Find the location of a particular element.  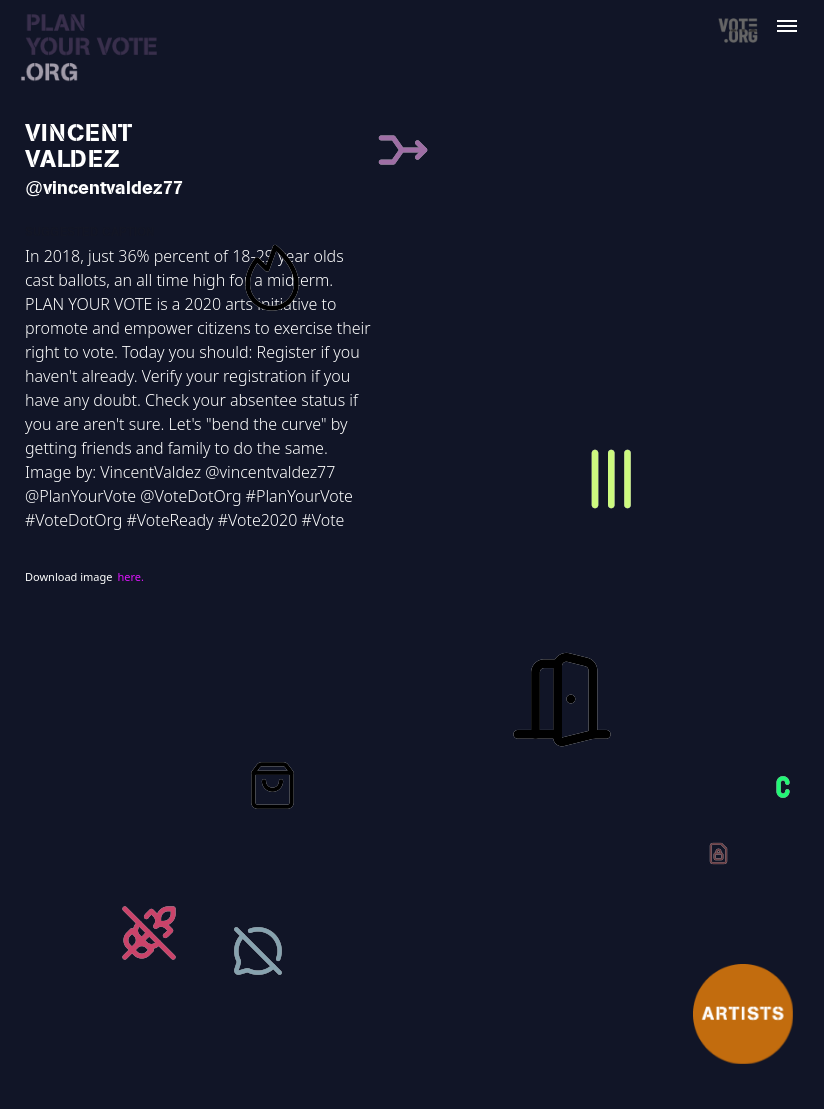

mute or disable chat notifications is located at coordinates (258, 951).